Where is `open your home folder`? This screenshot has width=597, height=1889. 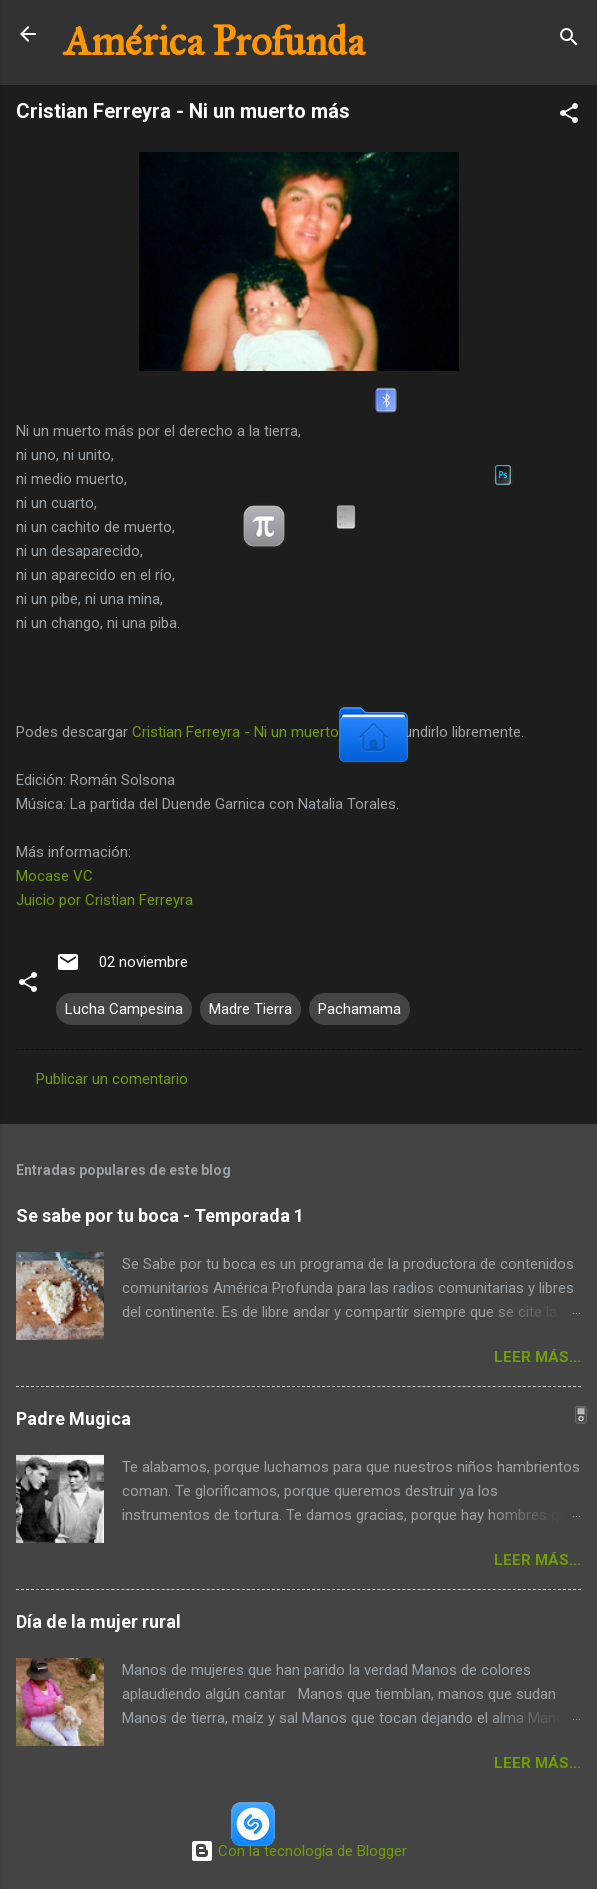 open your home folder is located at coordinates (373, 734).